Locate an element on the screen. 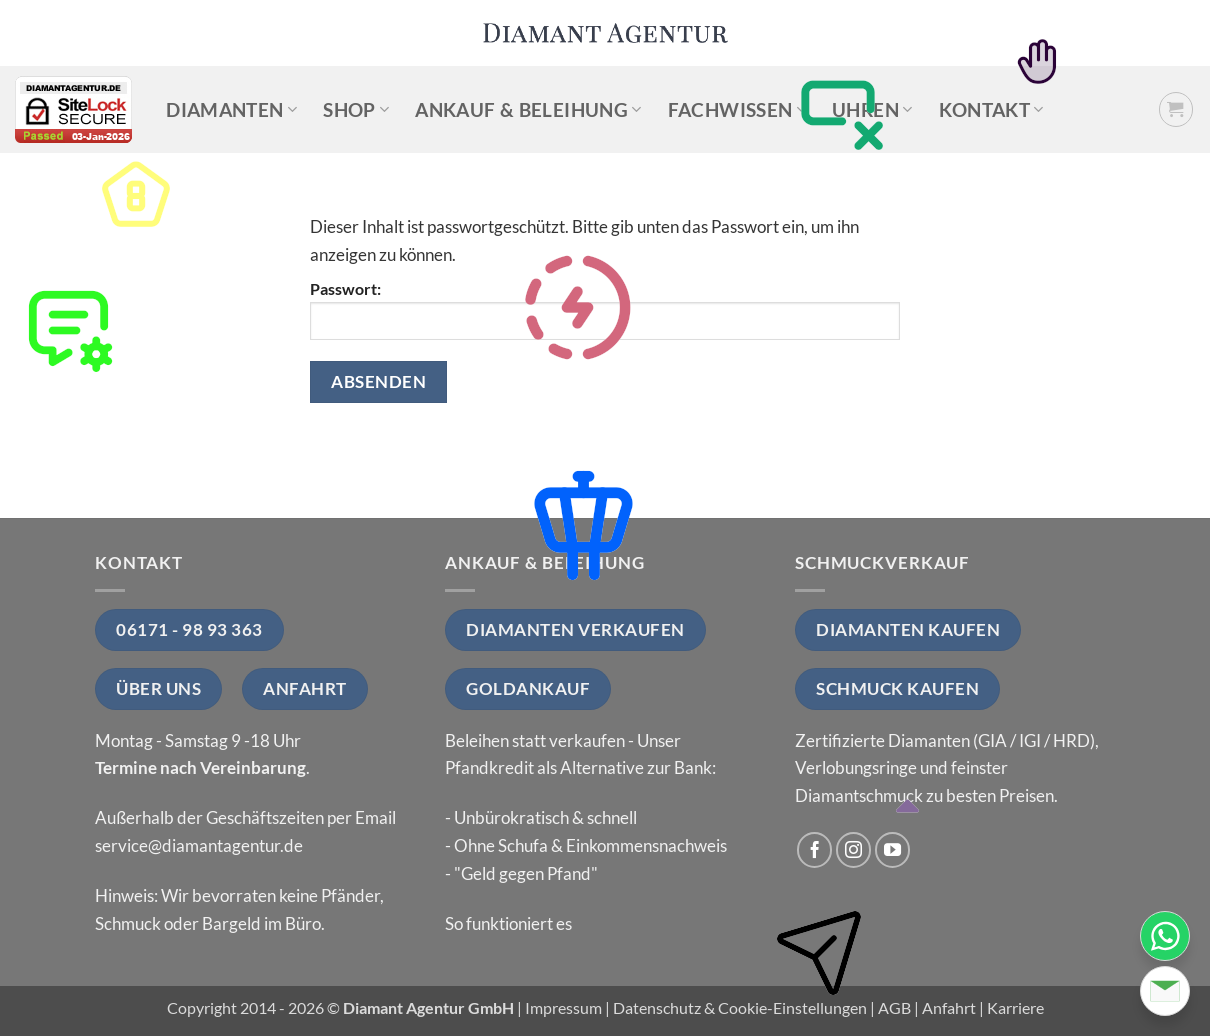 This screenshot has width=1210, height=1036. send a message is located at coordinates (822, 950).